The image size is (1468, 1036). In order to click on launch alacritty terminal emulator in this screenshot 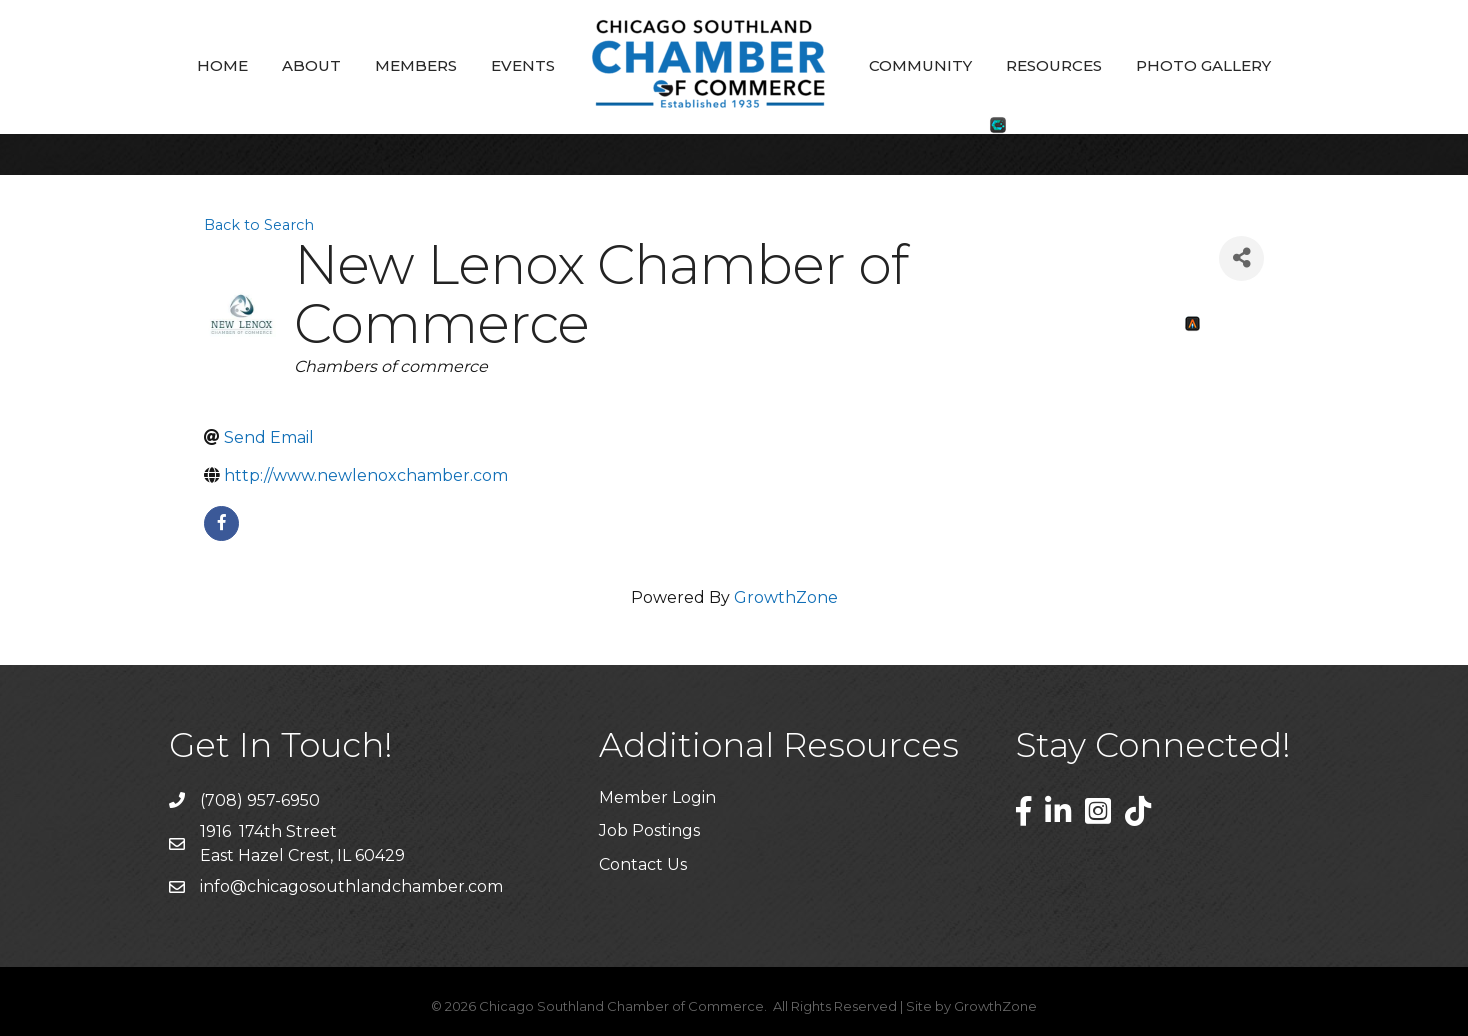, I will do `click(1192, 323)`.